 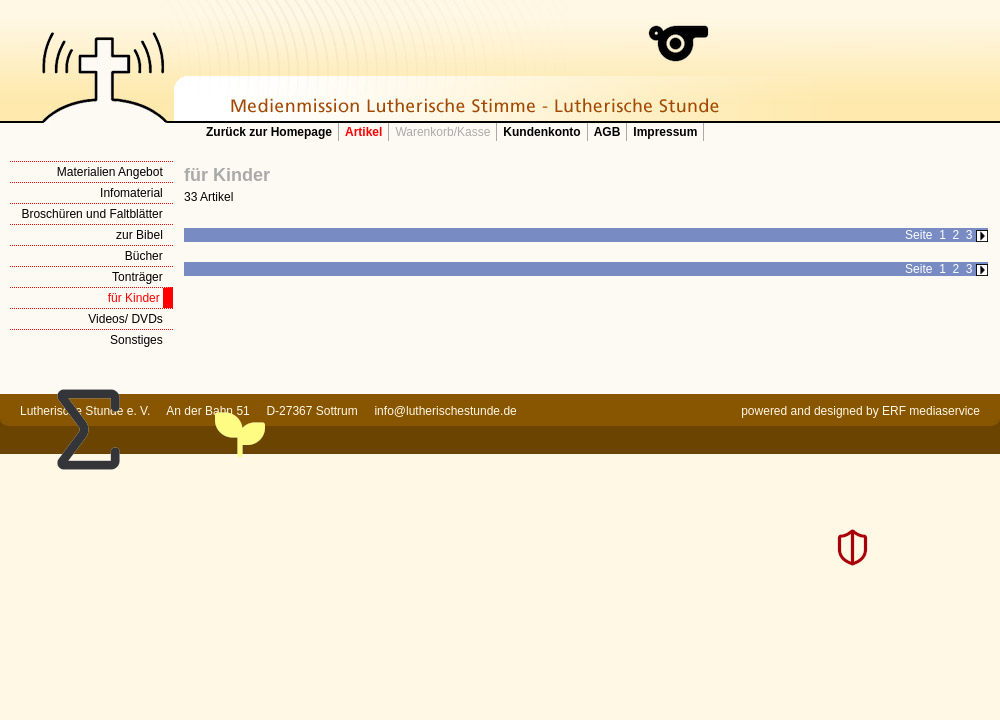 What do you see at coordinates (852, 547) in the screenshot?
I see `partial security or protection enabled` at bounding box center [852, 547].